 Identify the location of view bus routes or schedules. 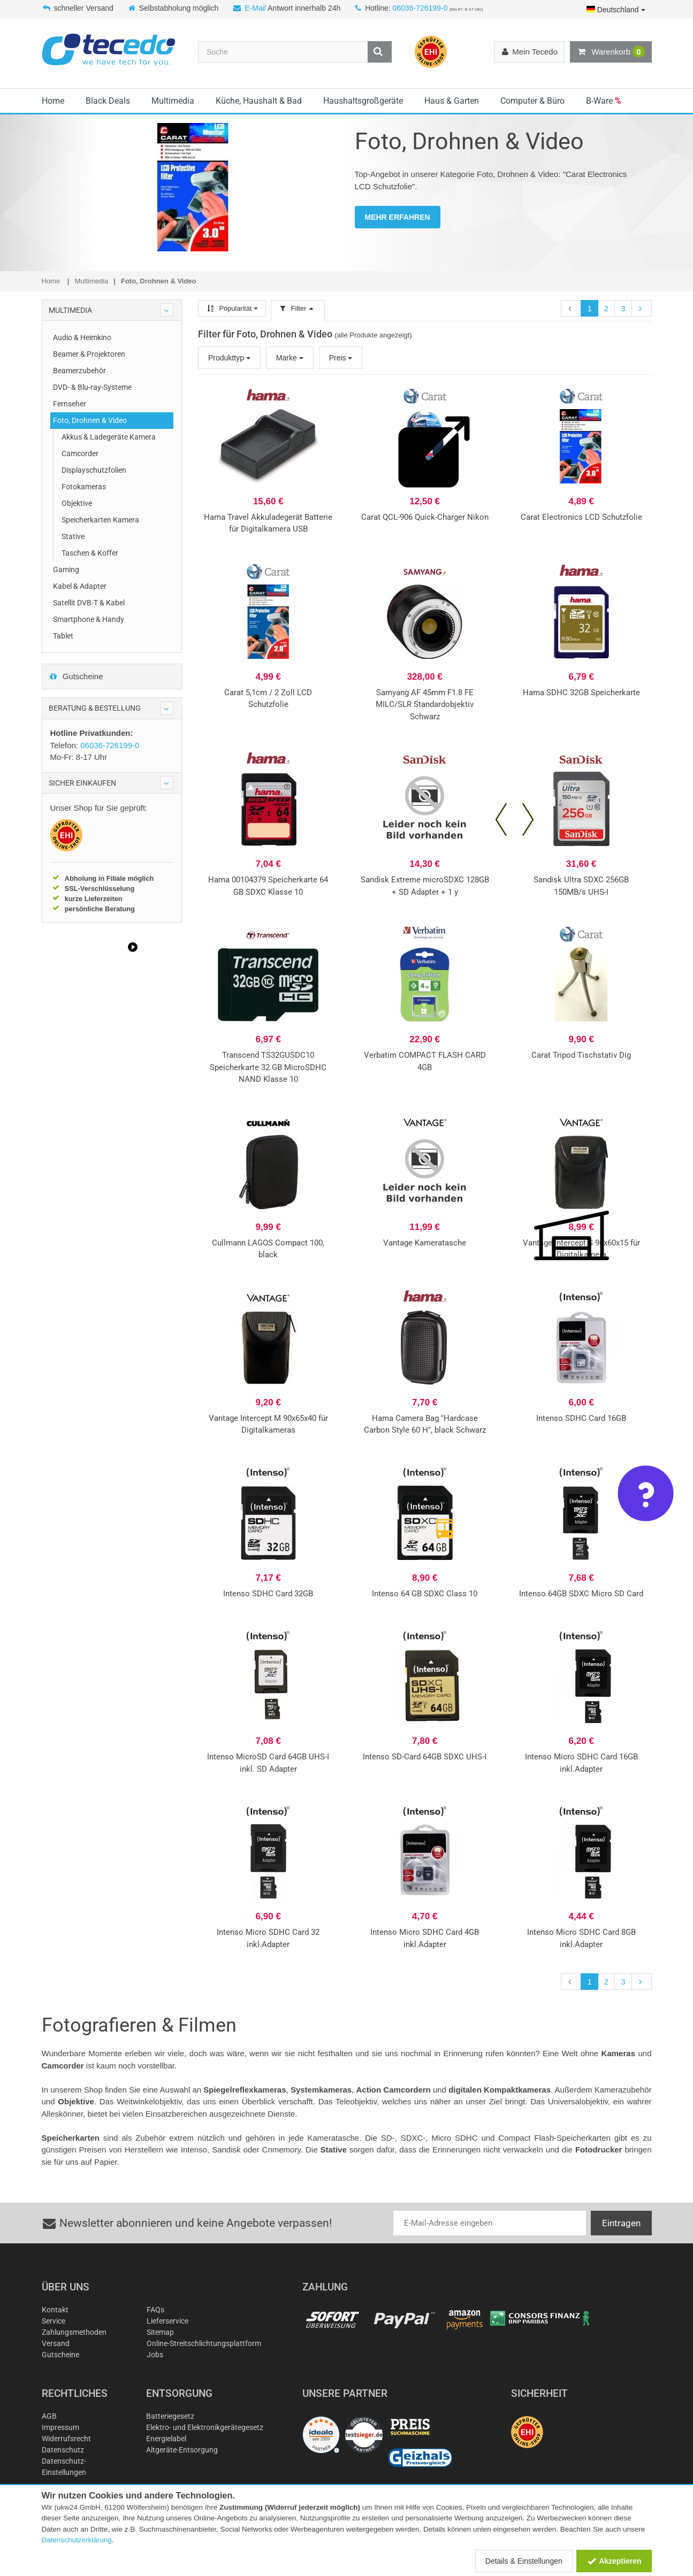
(445, 1529).